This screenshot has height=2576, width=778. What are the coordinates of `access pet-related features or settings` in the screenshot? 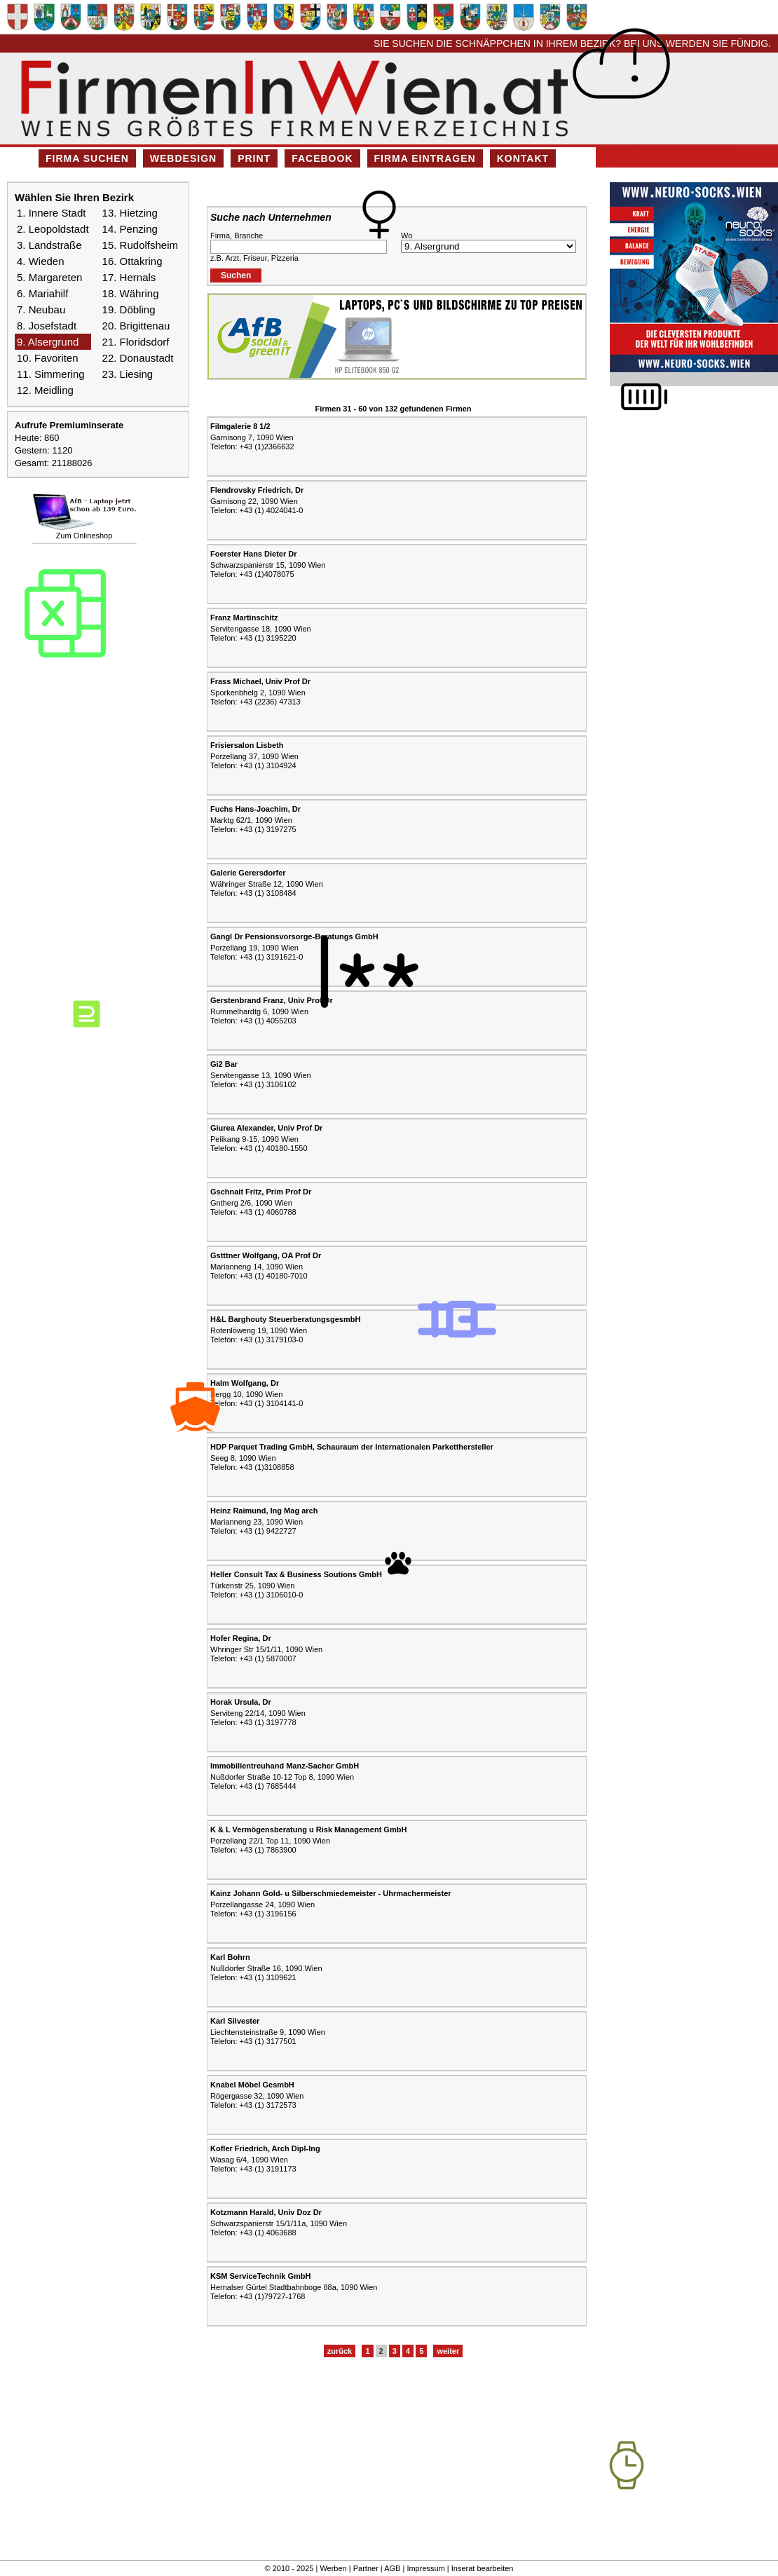 It's located at (398, 1563).